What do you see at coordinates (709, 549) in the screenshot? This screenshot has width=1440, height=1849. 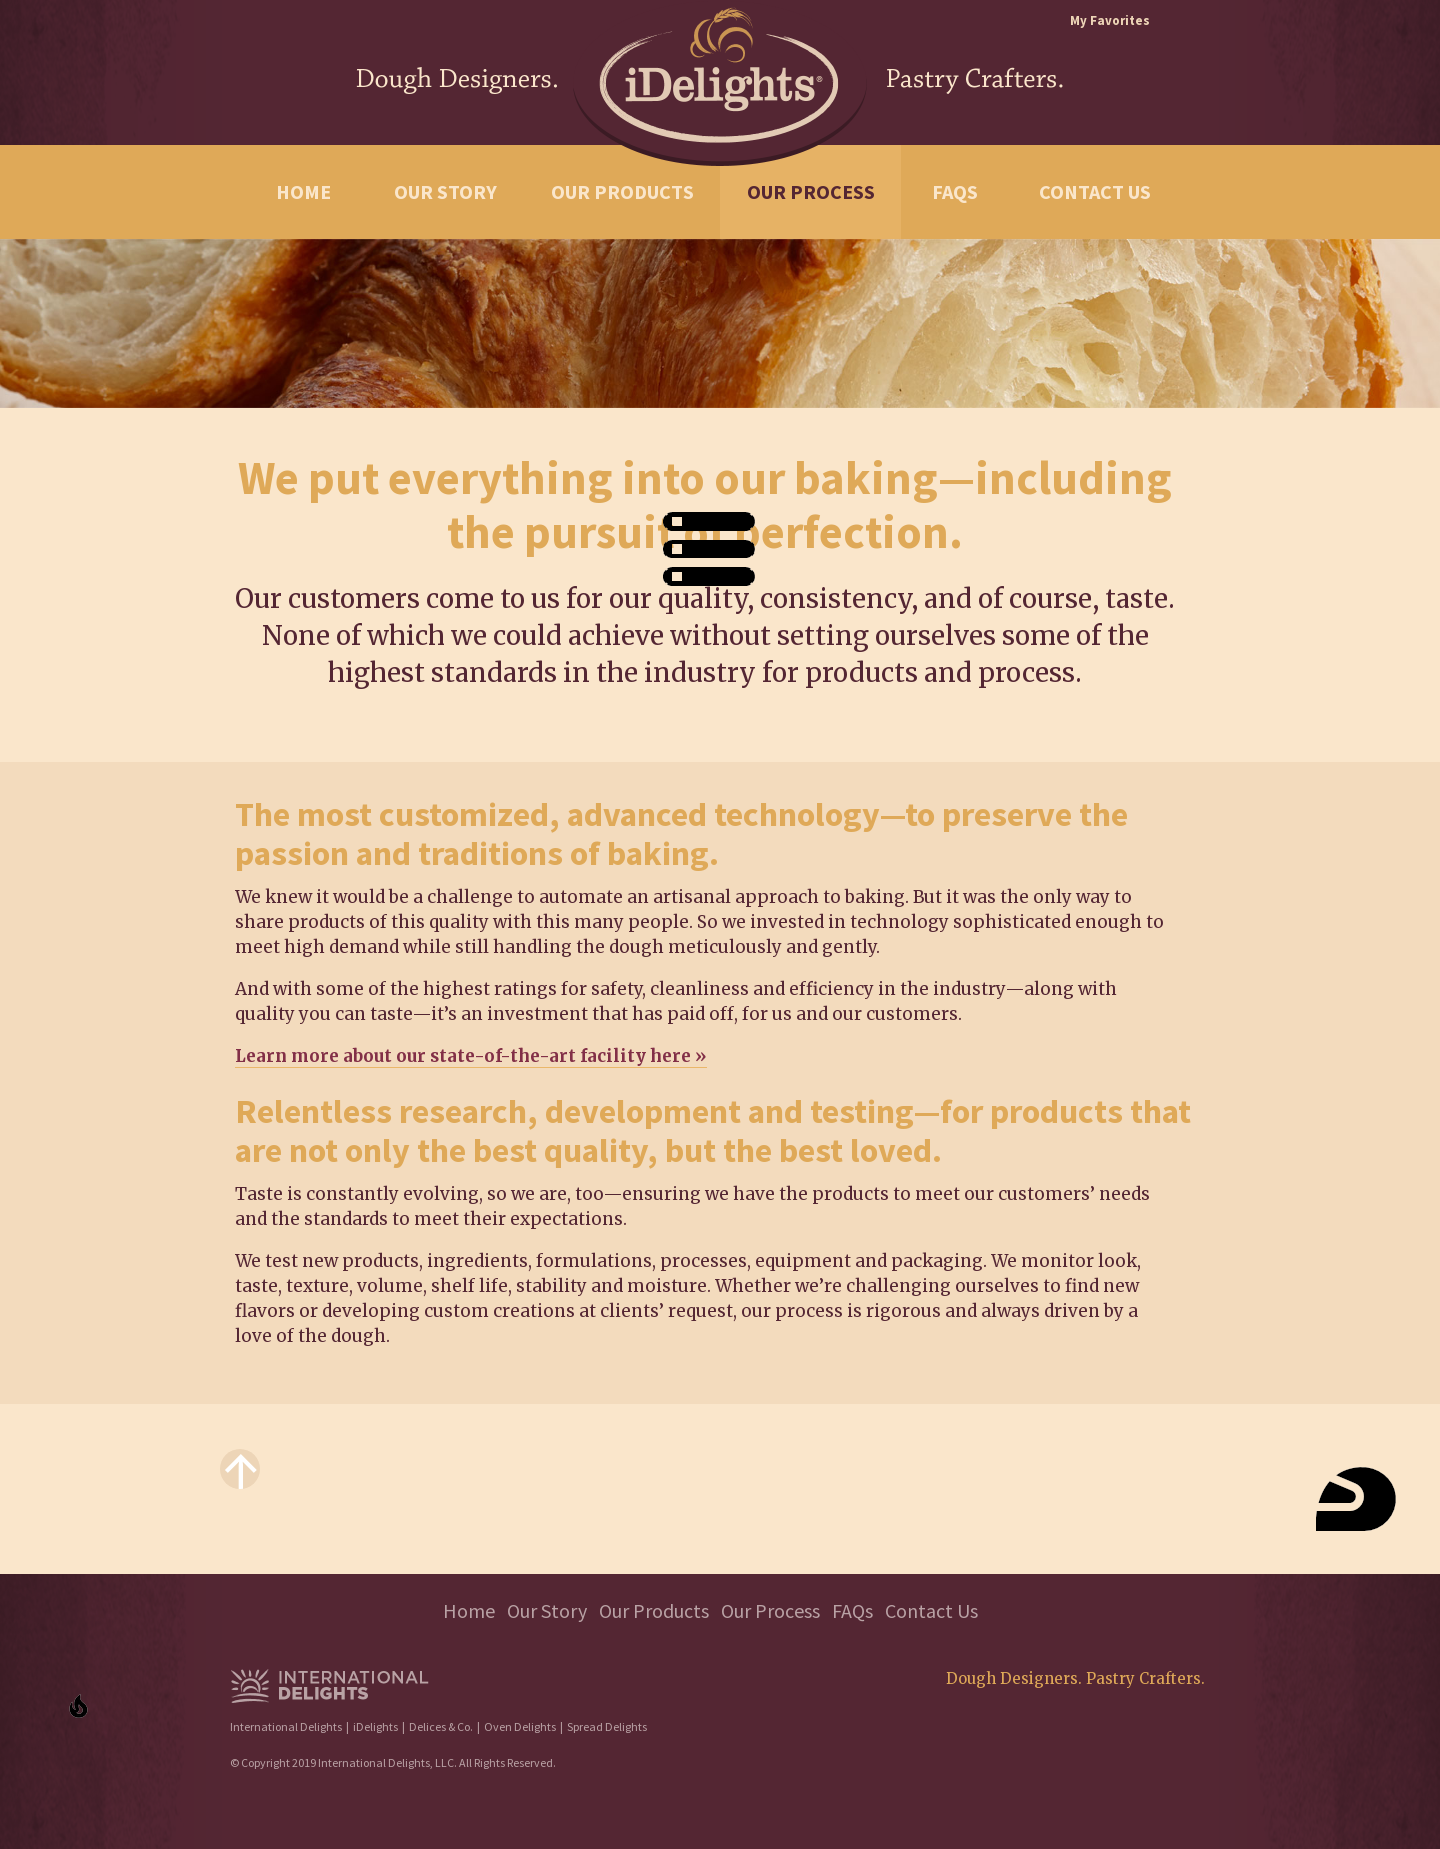 I see `view device storage settings` at bounding box center [709, 549].